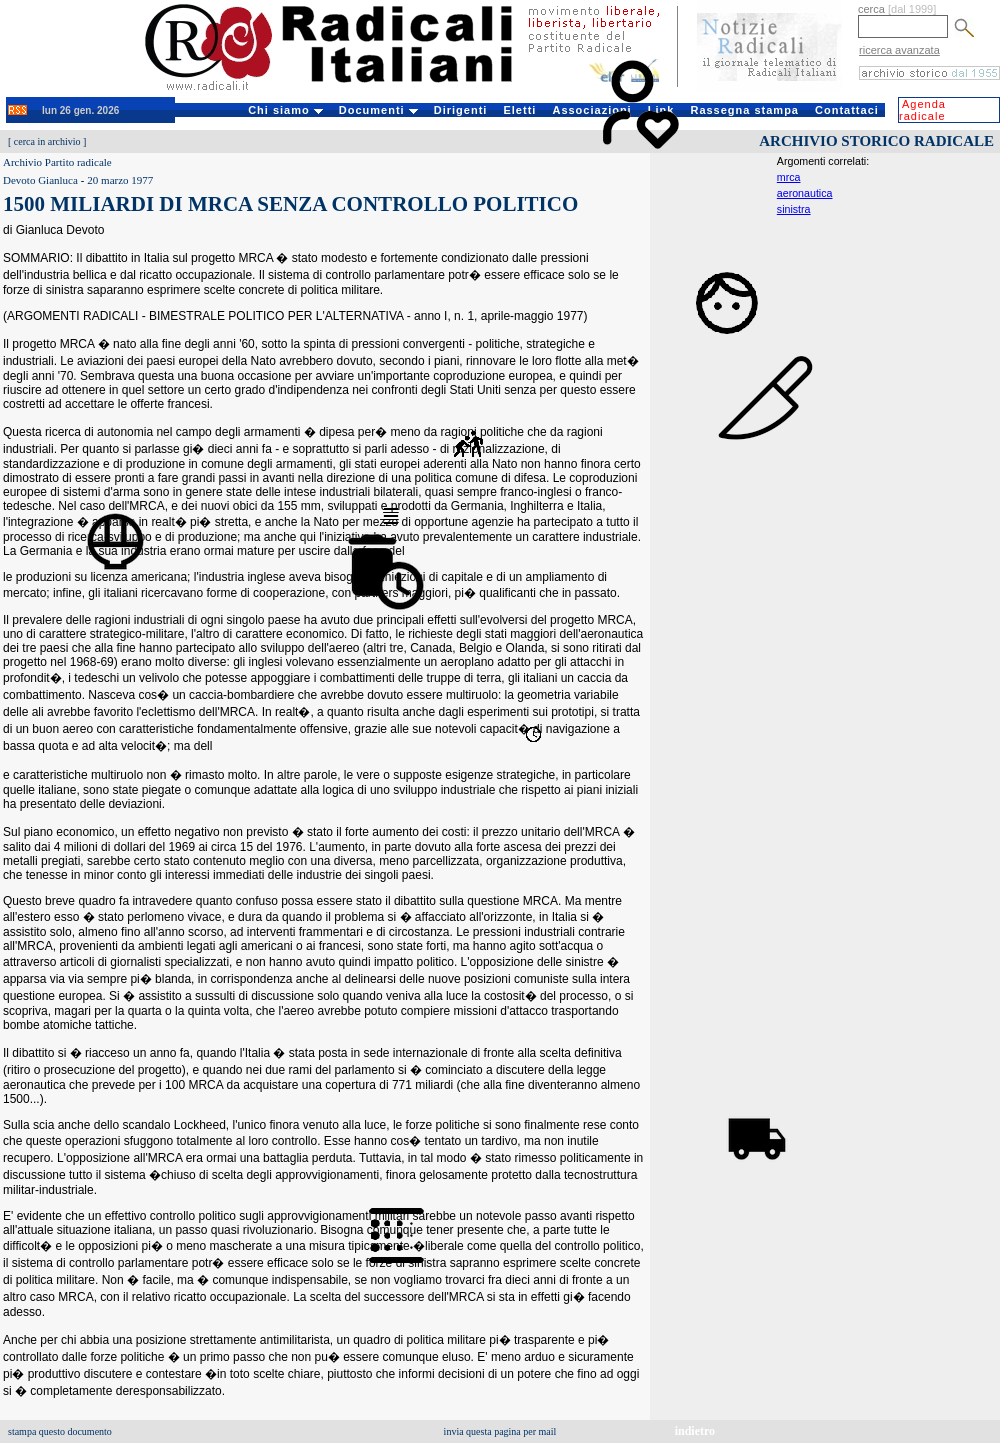 The height and width of the screenshot is (1443, 1000). Describe the element at coordinates (396, 1235) in the screenshot. I see `apply linear blur effect to image` at that location.